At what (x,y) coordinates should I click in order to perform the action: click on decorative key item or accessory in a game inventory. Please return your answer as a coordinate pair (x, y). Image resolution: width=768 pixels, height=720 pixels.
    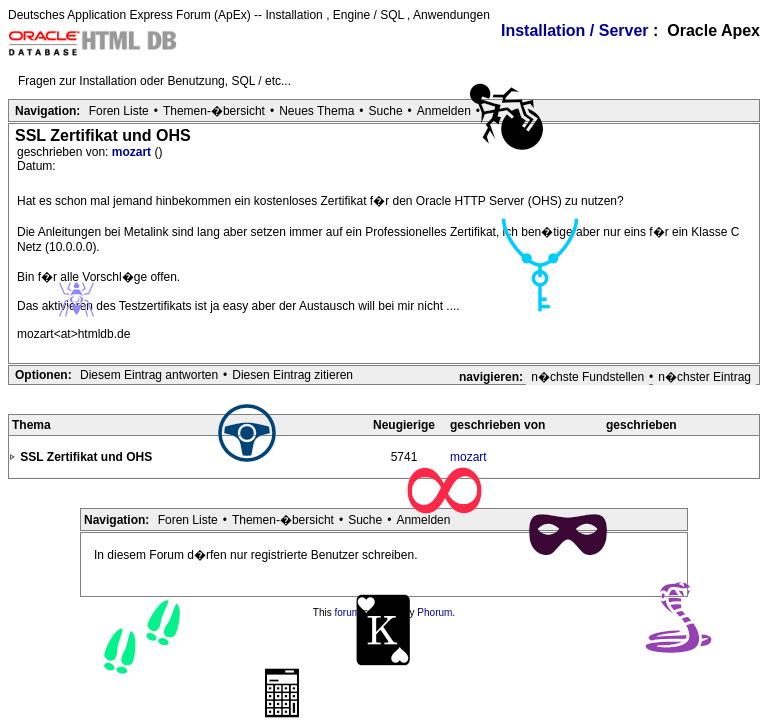
    Looking at the image, I should click on (540, 265).